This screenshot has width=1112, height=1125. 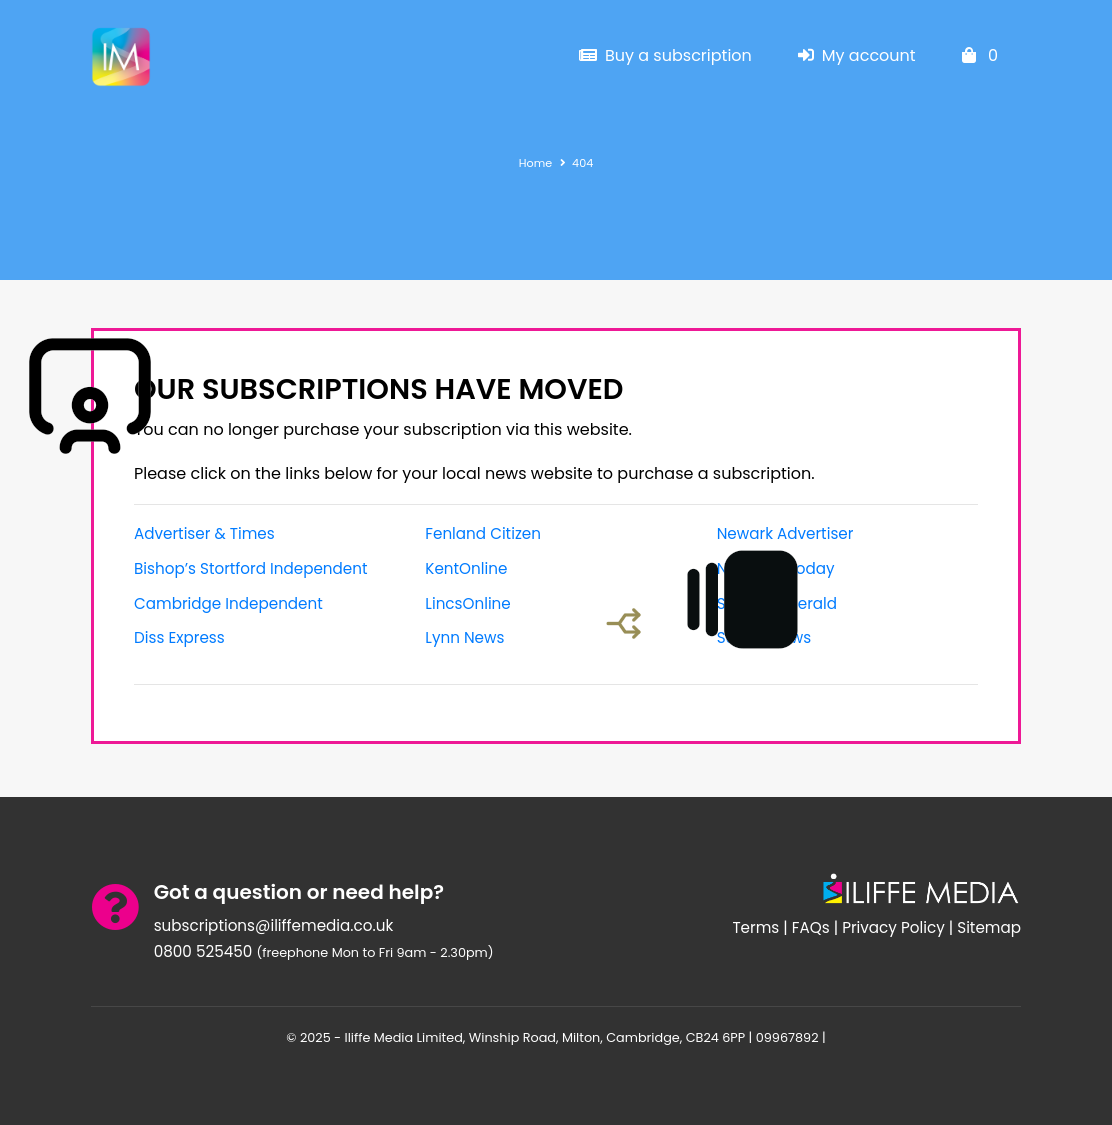 I want to click on split or branch content into multiple paths, so click(x=623, y=623).